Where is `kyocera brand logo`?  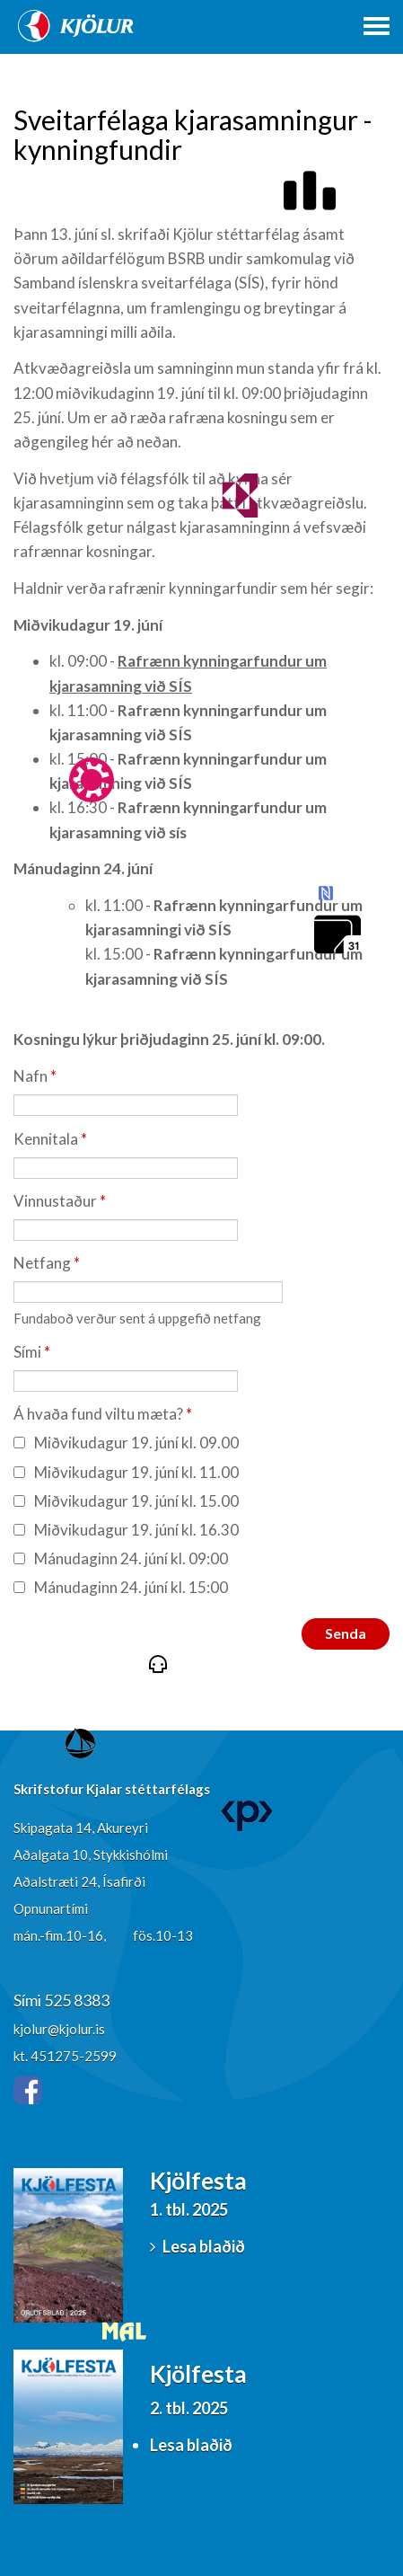
kyocera brand logo is located at coordinates (240, 495).